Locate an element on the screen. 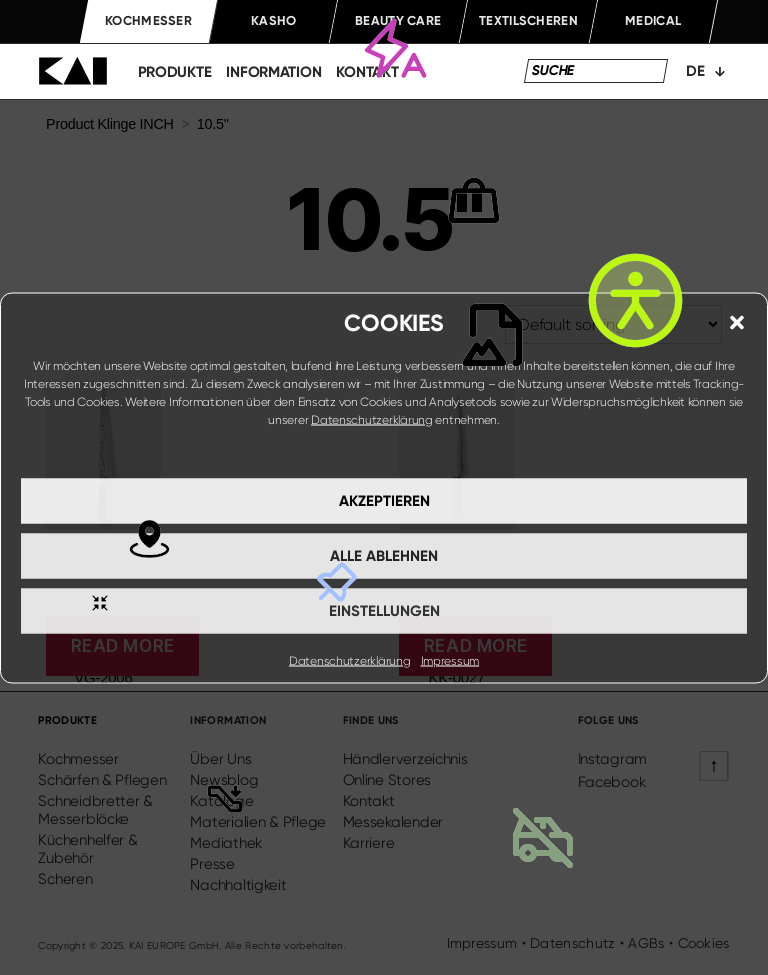  pin an item to keep it visible is located at coordinates (335, 583).